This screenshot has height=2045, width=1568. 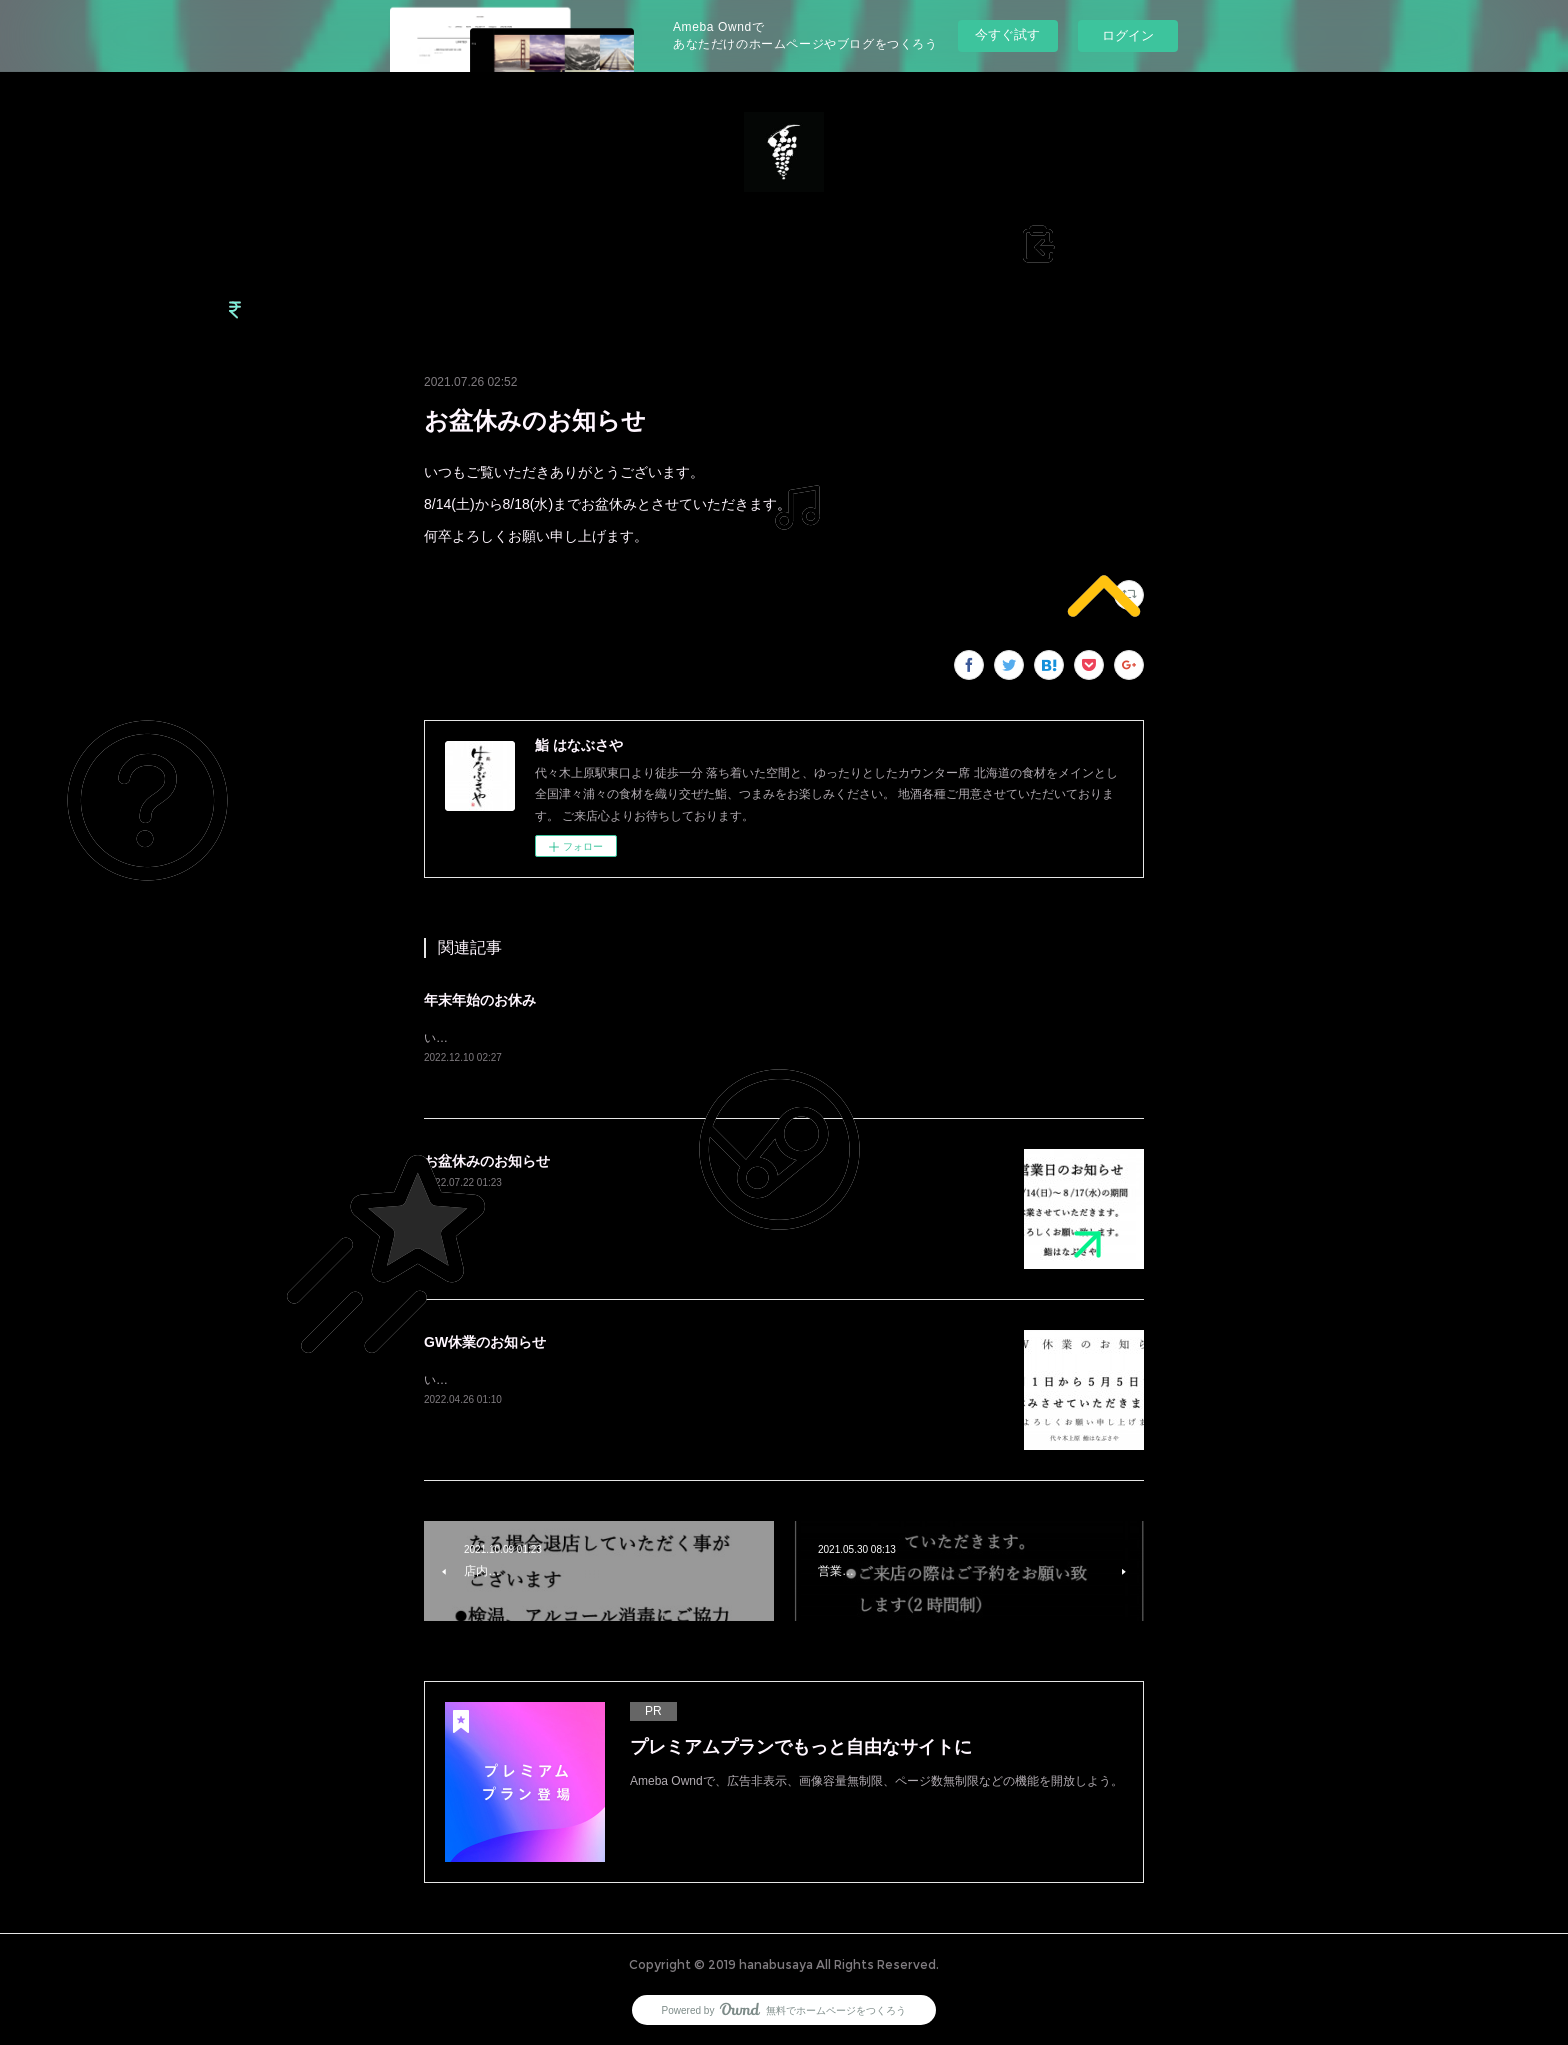 What do you see at coordinates (147, 800) in the screenshot?
I see `access help or support information` at bounding box center [147, 800].